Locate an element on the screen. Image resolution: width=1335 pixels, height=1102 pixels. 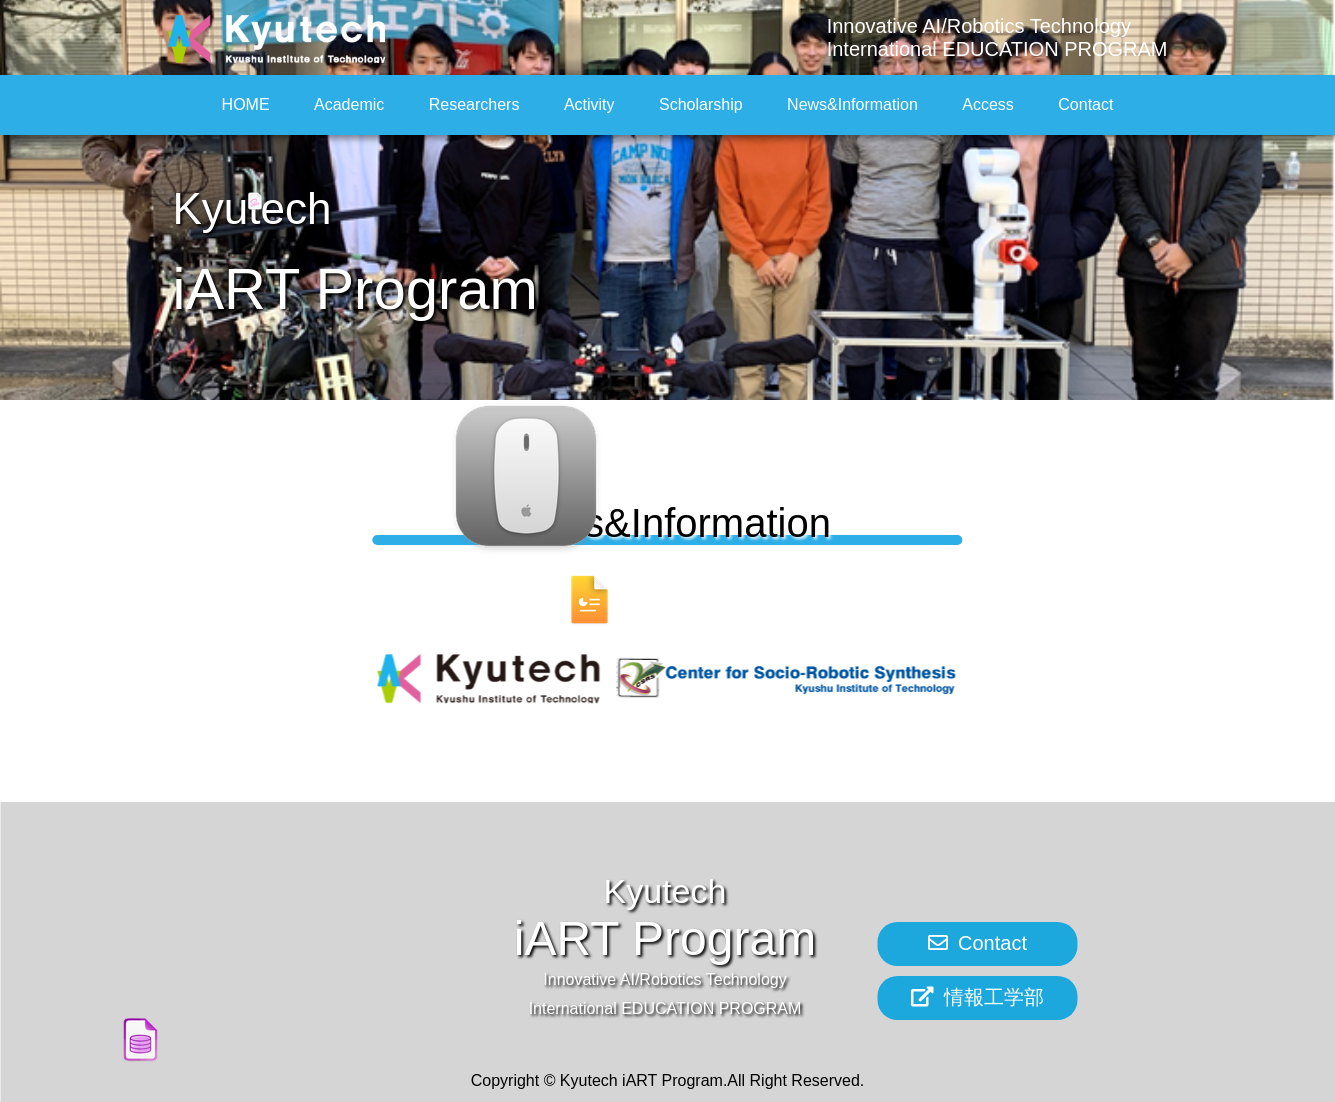
configure mouse settings is located at coordinates (526, 476).